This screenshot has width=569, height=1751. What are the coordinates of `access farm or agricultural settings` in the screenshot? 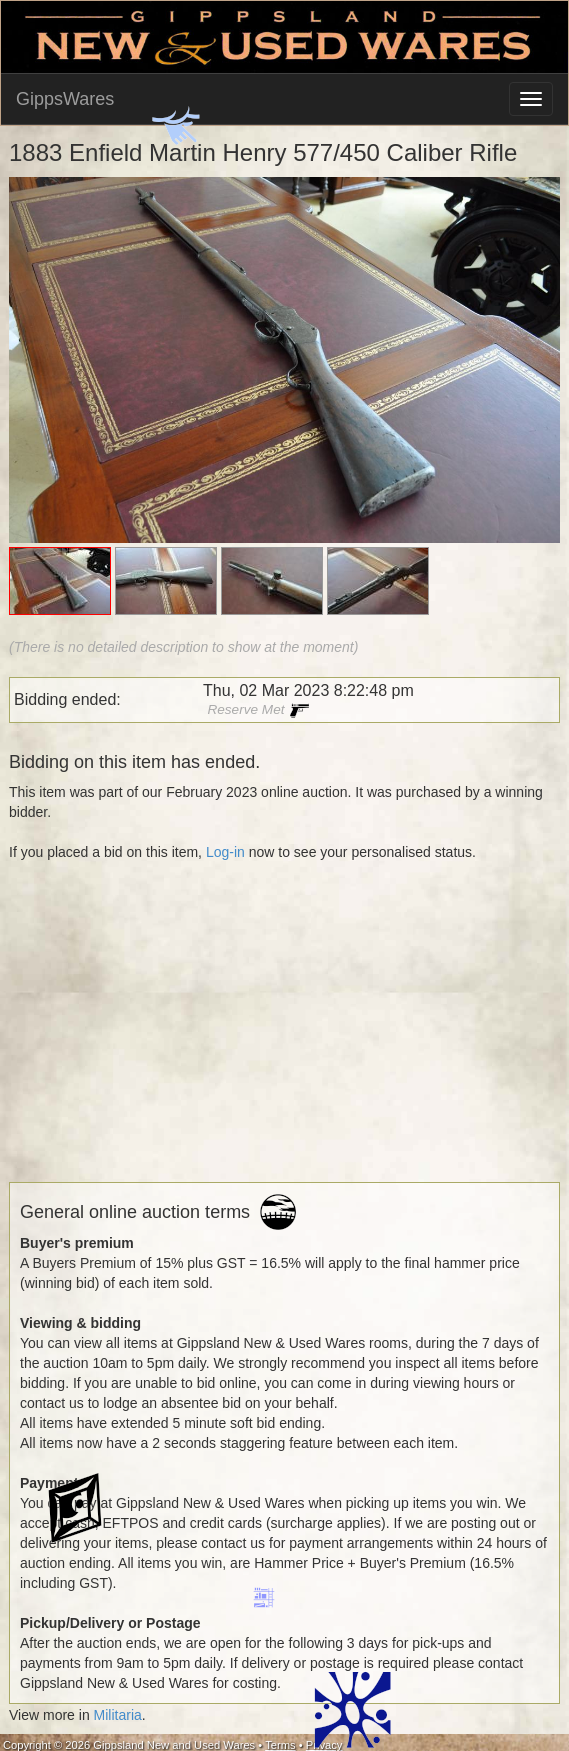 It's located at (278, 1212).